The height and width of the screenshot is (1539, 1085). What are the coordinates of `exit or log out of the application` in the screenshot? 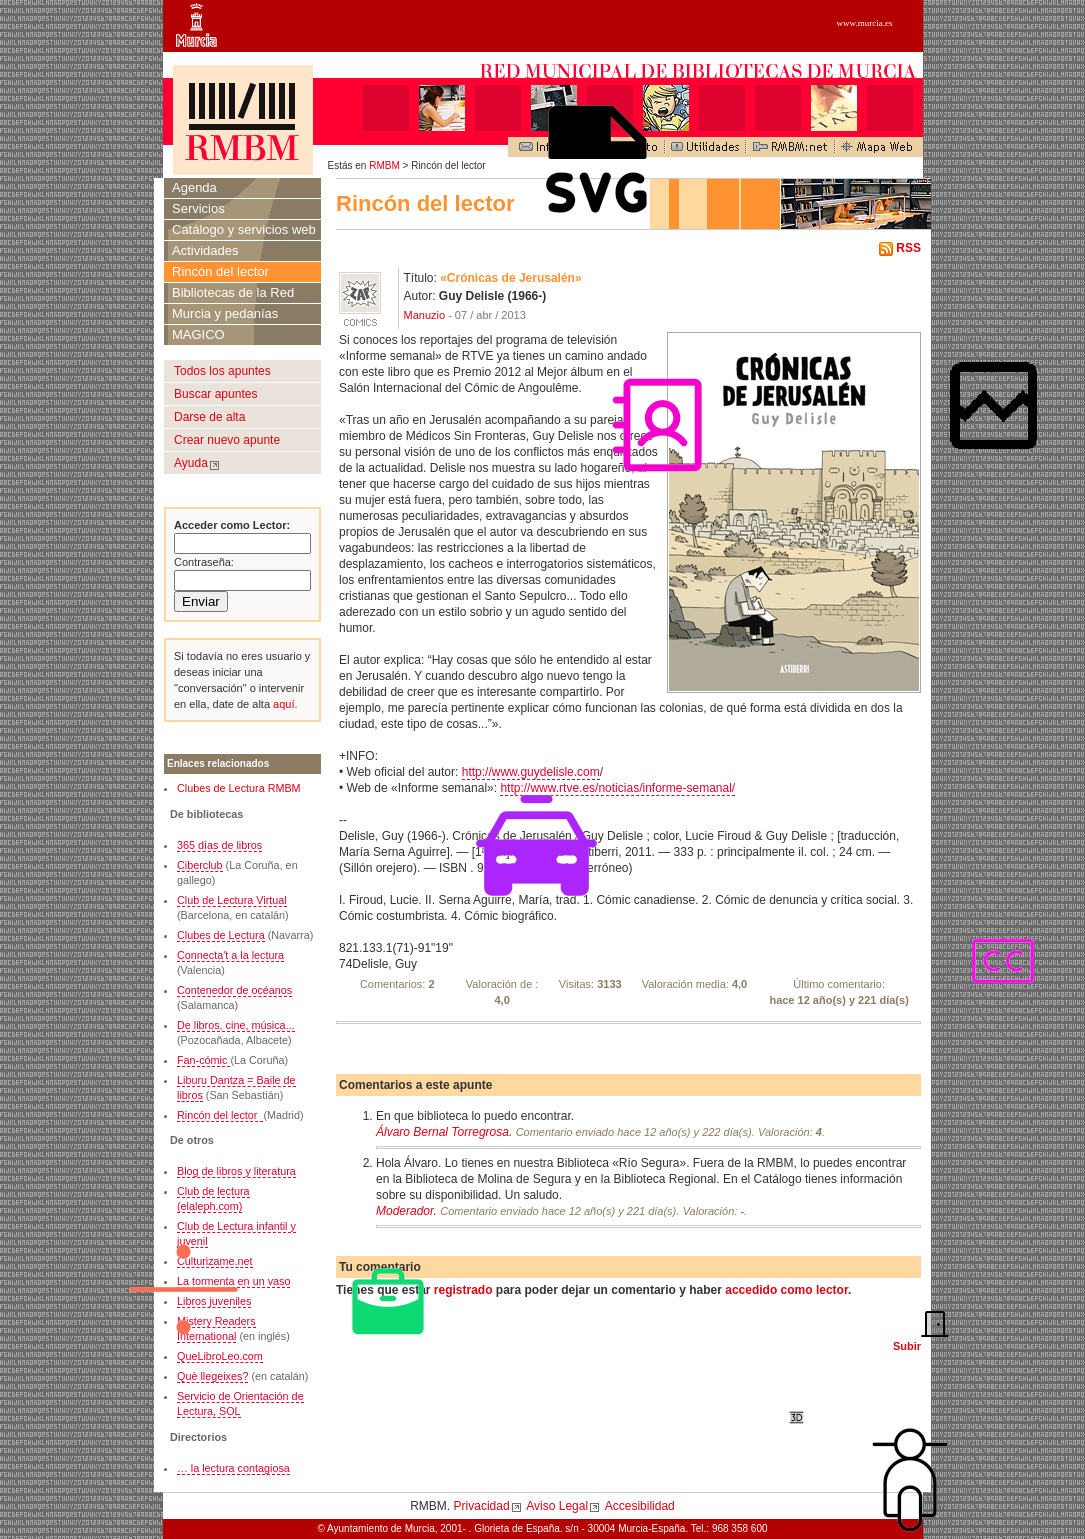 It's located at (935, 1324).